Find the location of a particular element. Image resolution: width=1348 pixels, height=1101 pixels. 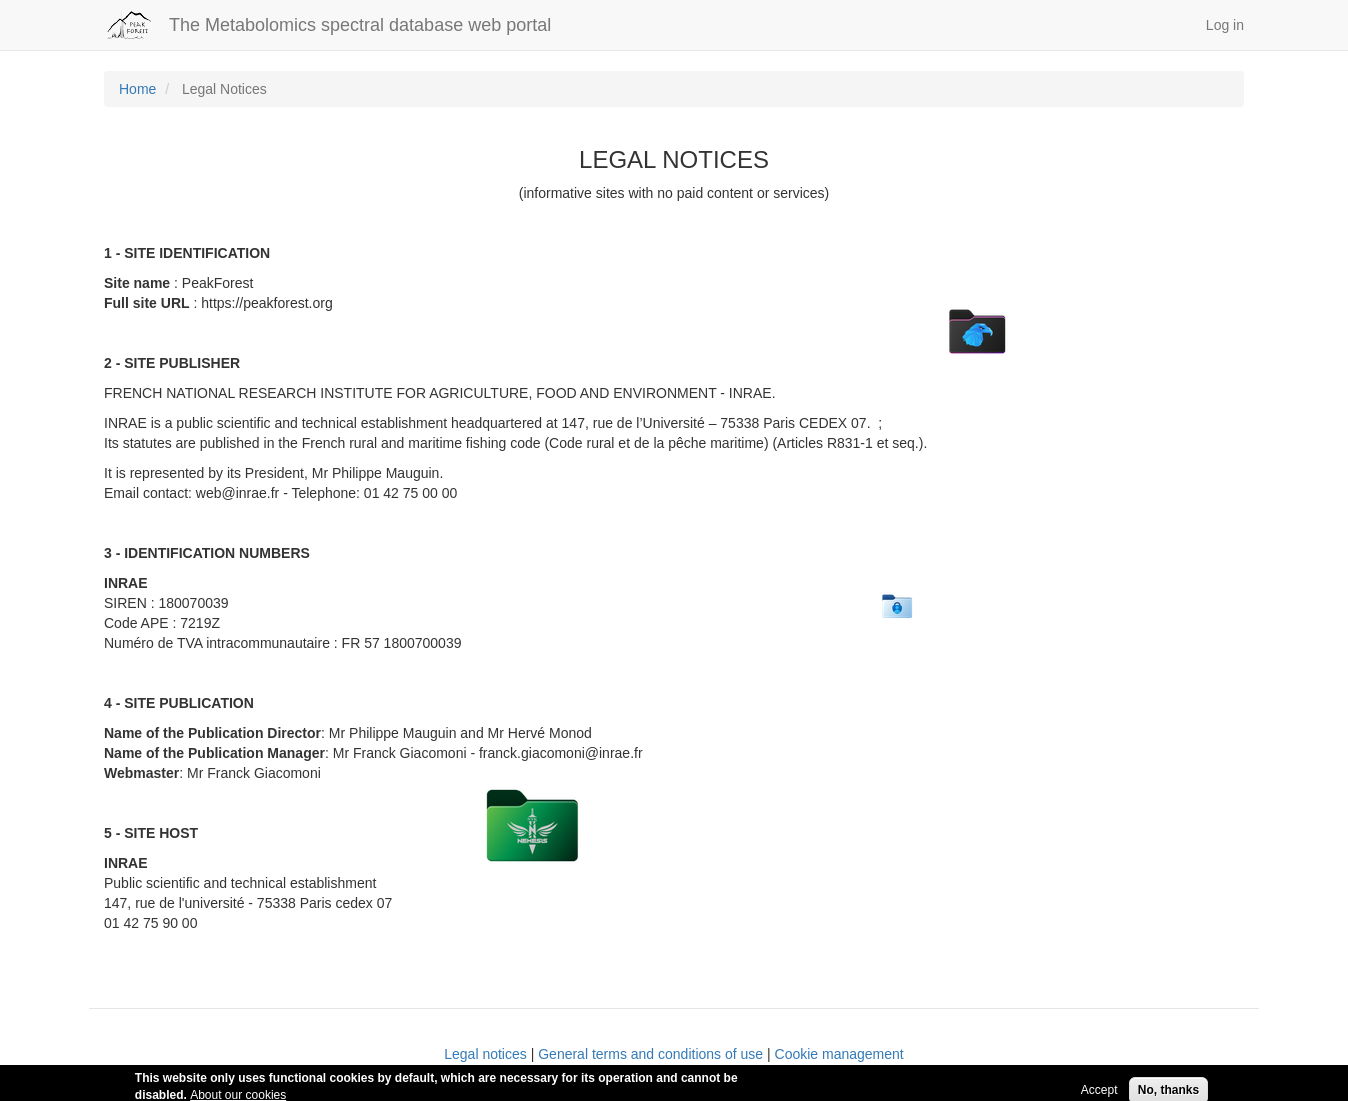

open the nyk nemesis team or game folder is located at coordinates (532, 828).